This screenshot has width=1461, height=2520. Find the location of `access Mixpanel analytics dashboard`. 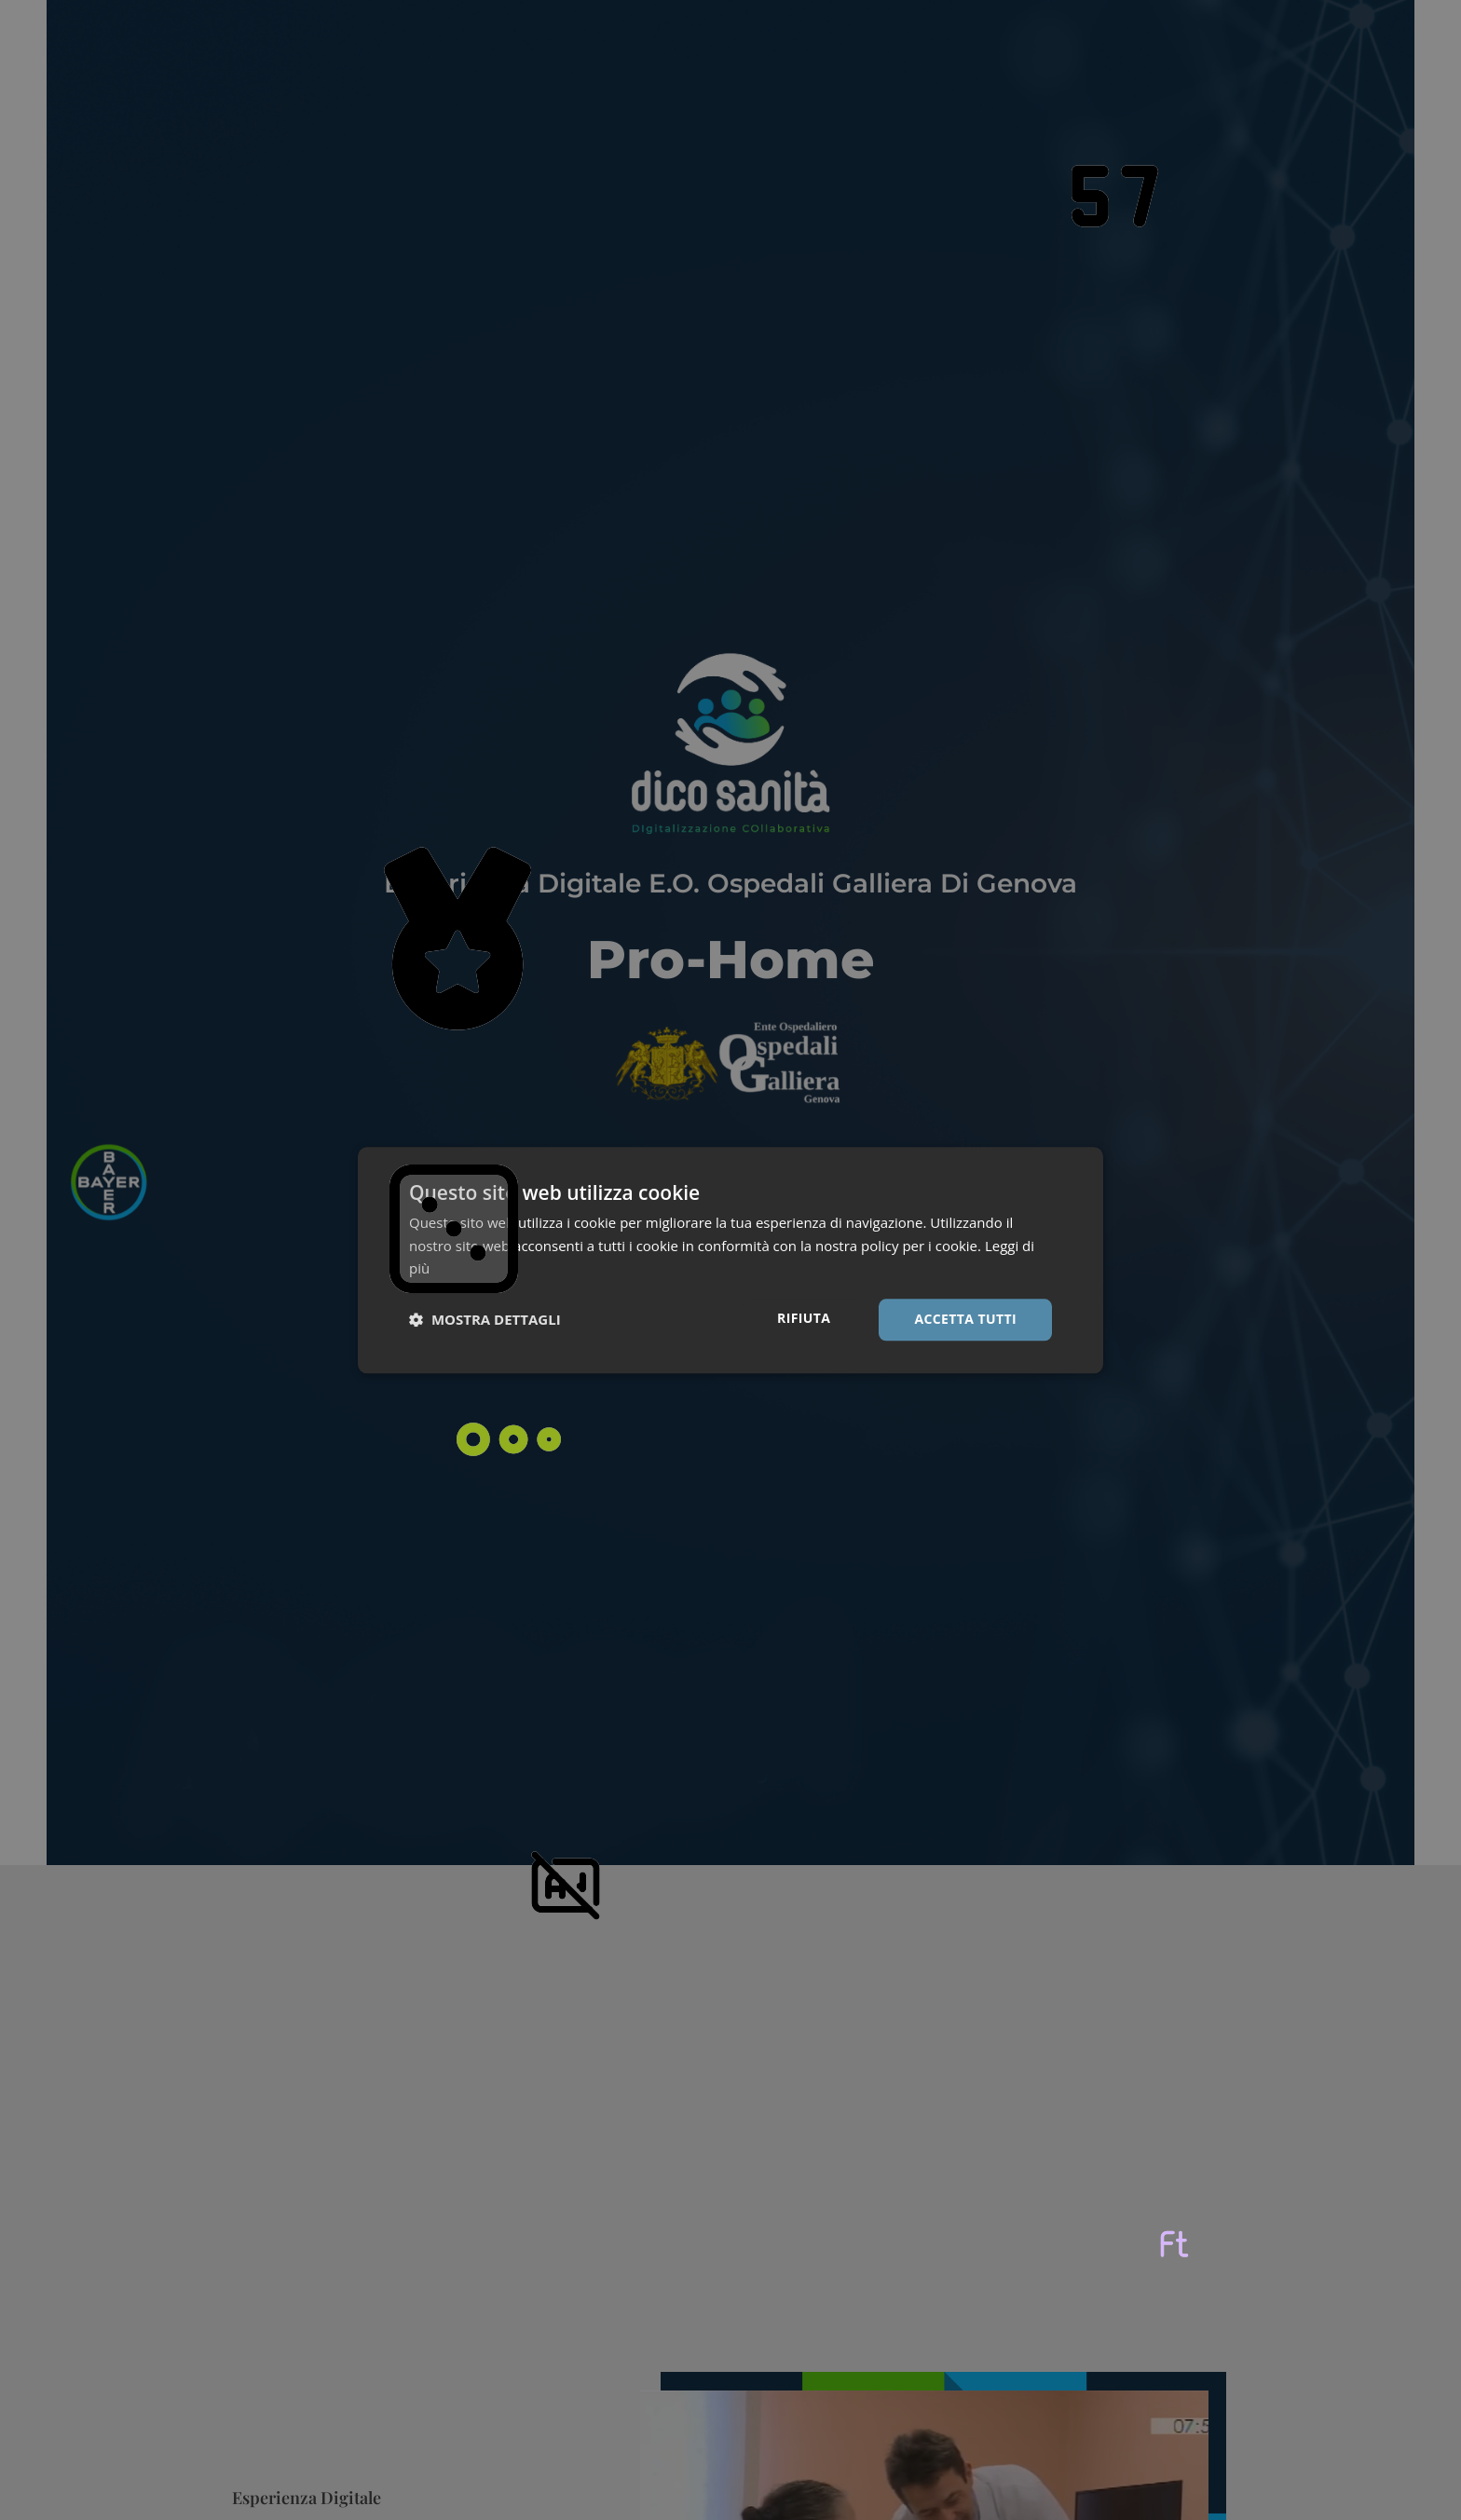

access Mixpanel analytics dashboard is located at coordinates (509, 1439).